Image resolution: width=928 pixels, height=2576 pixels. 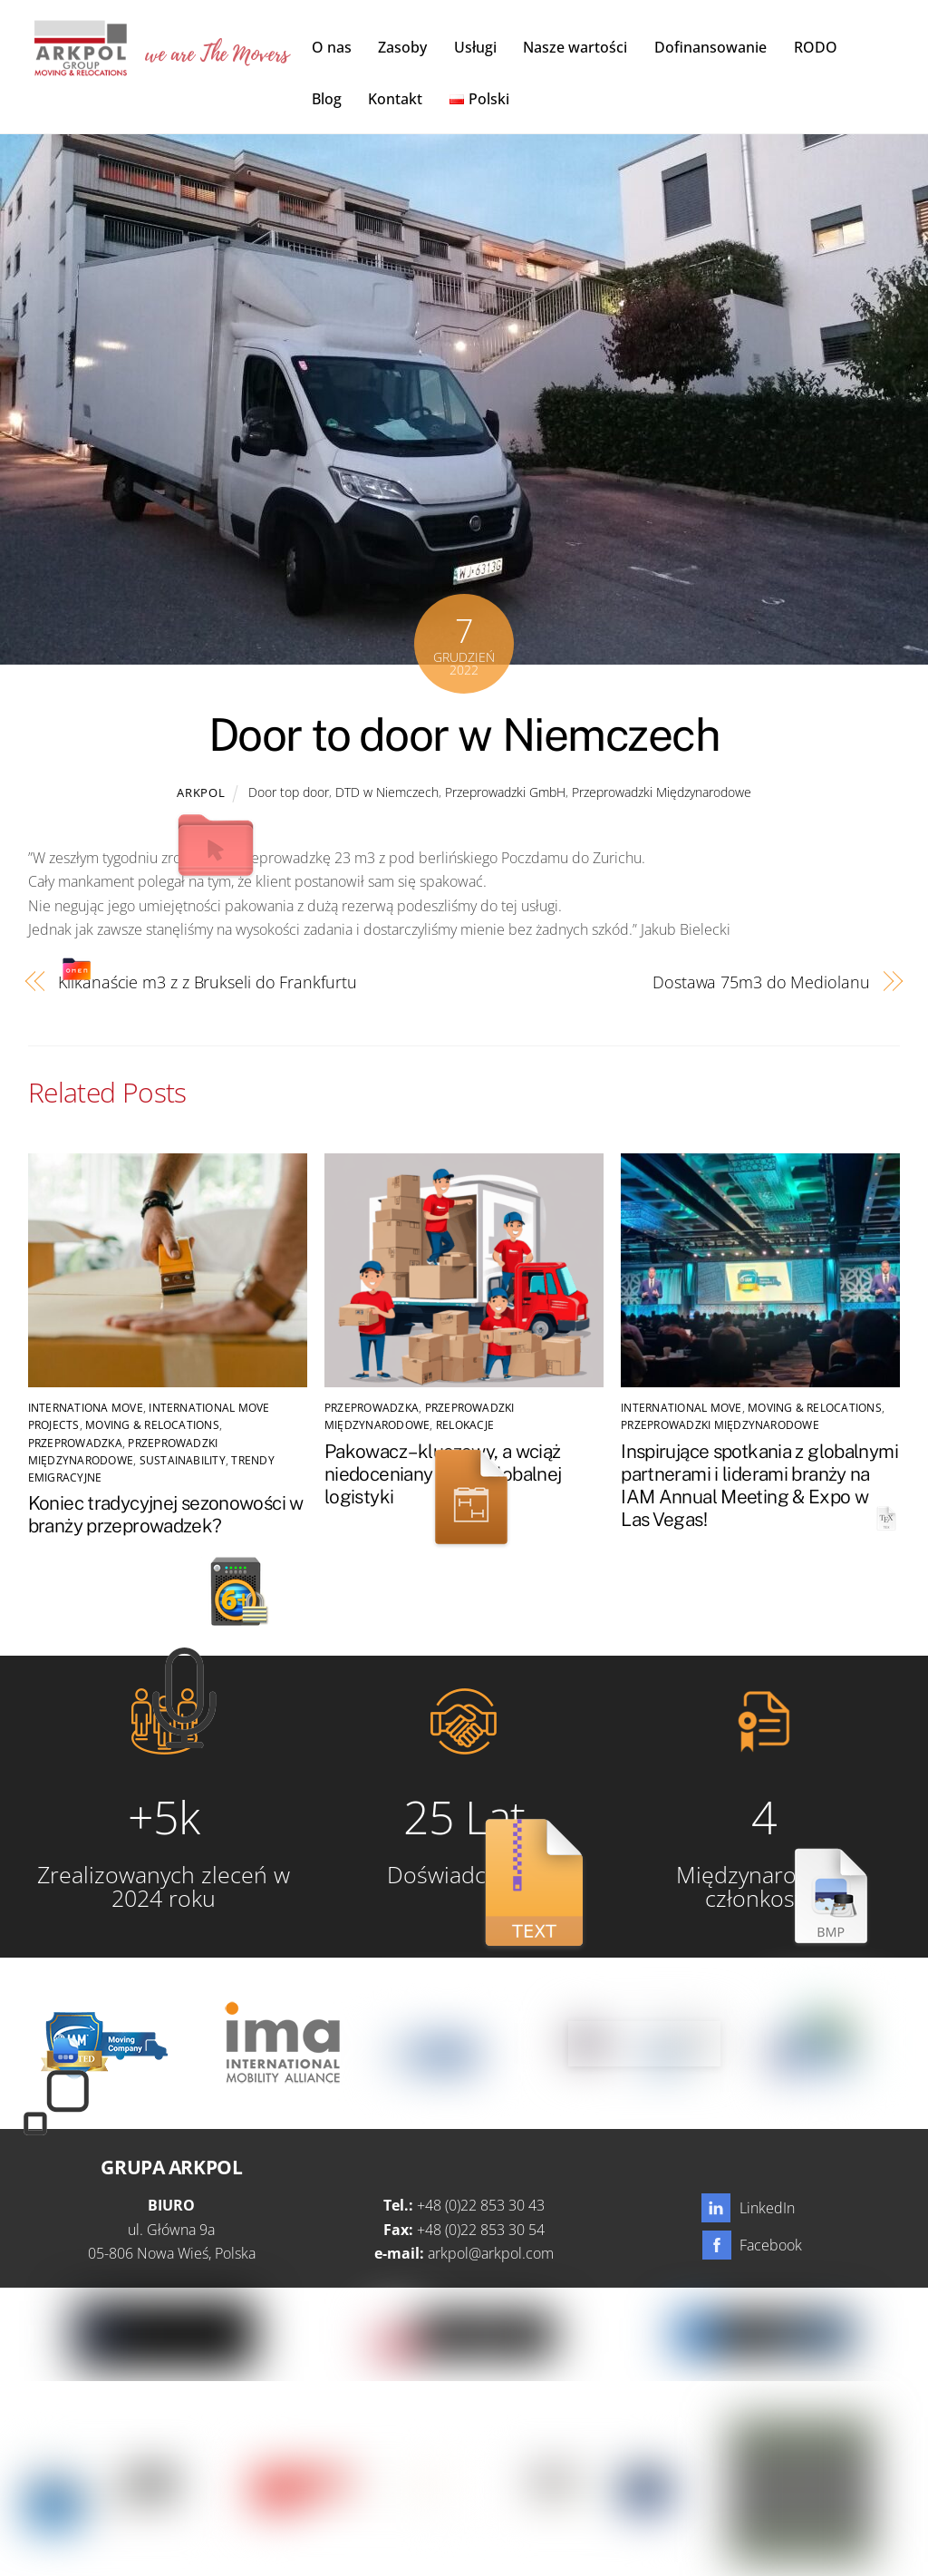 What do you see at coordinates (65, 2050) in the screenshot?
I see `access system tray settings and background applications` at bounding box center [65, 2050].